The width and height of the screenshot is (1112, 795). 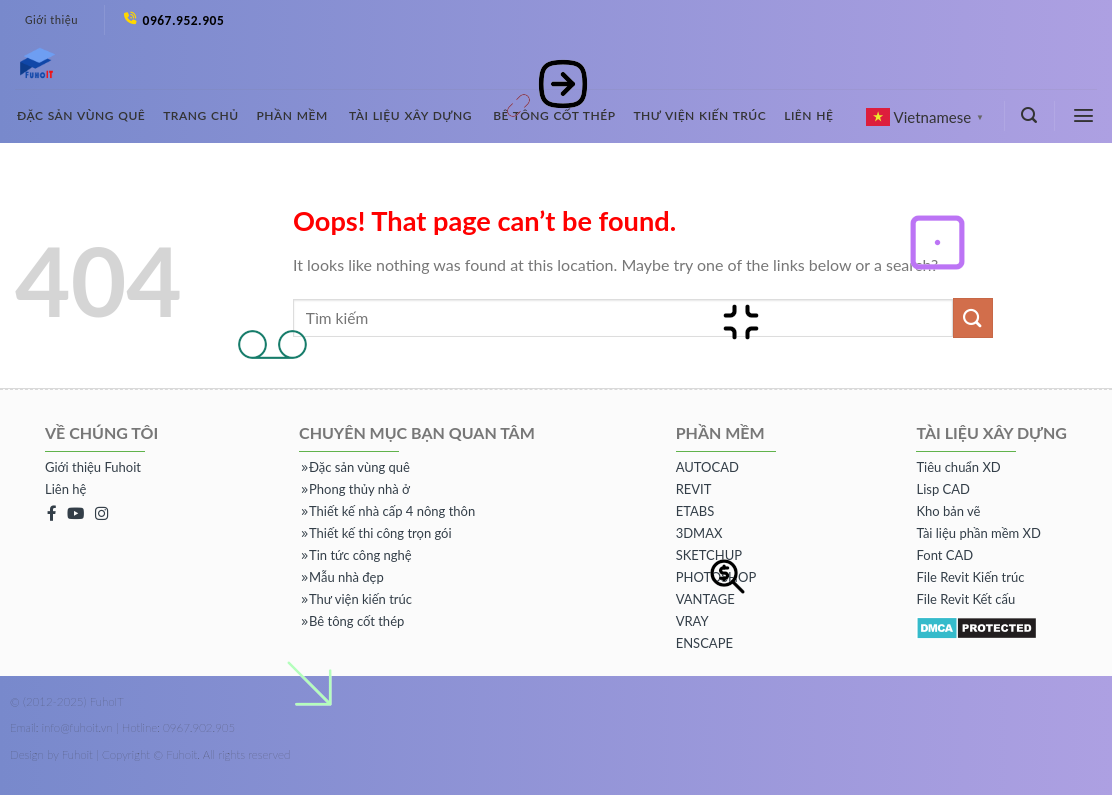 I want to click on access voicemail messages, so click(x=272, y=344).